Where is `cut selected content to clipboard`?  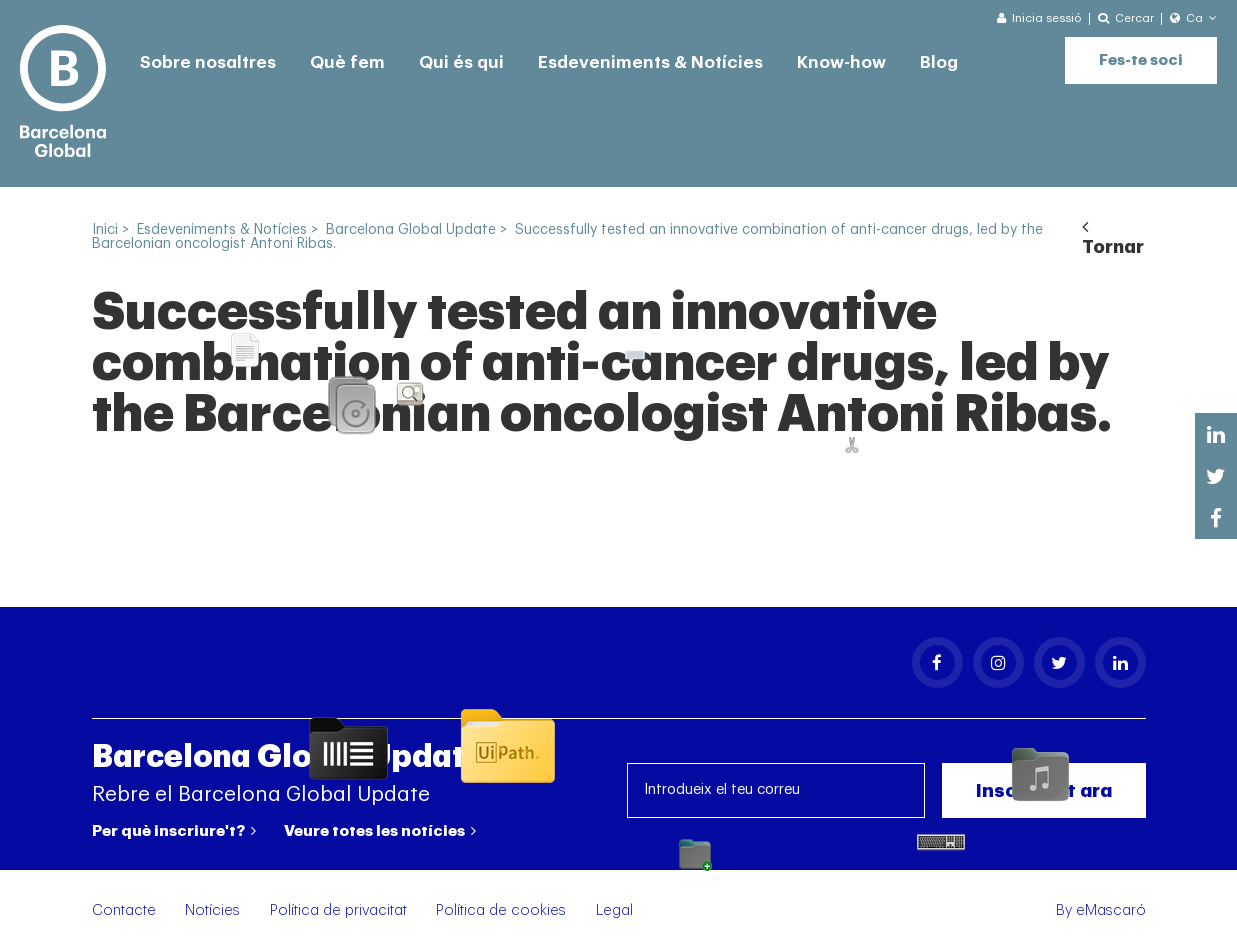 cut selected content to clipboard is located at coordinates (852, 445).